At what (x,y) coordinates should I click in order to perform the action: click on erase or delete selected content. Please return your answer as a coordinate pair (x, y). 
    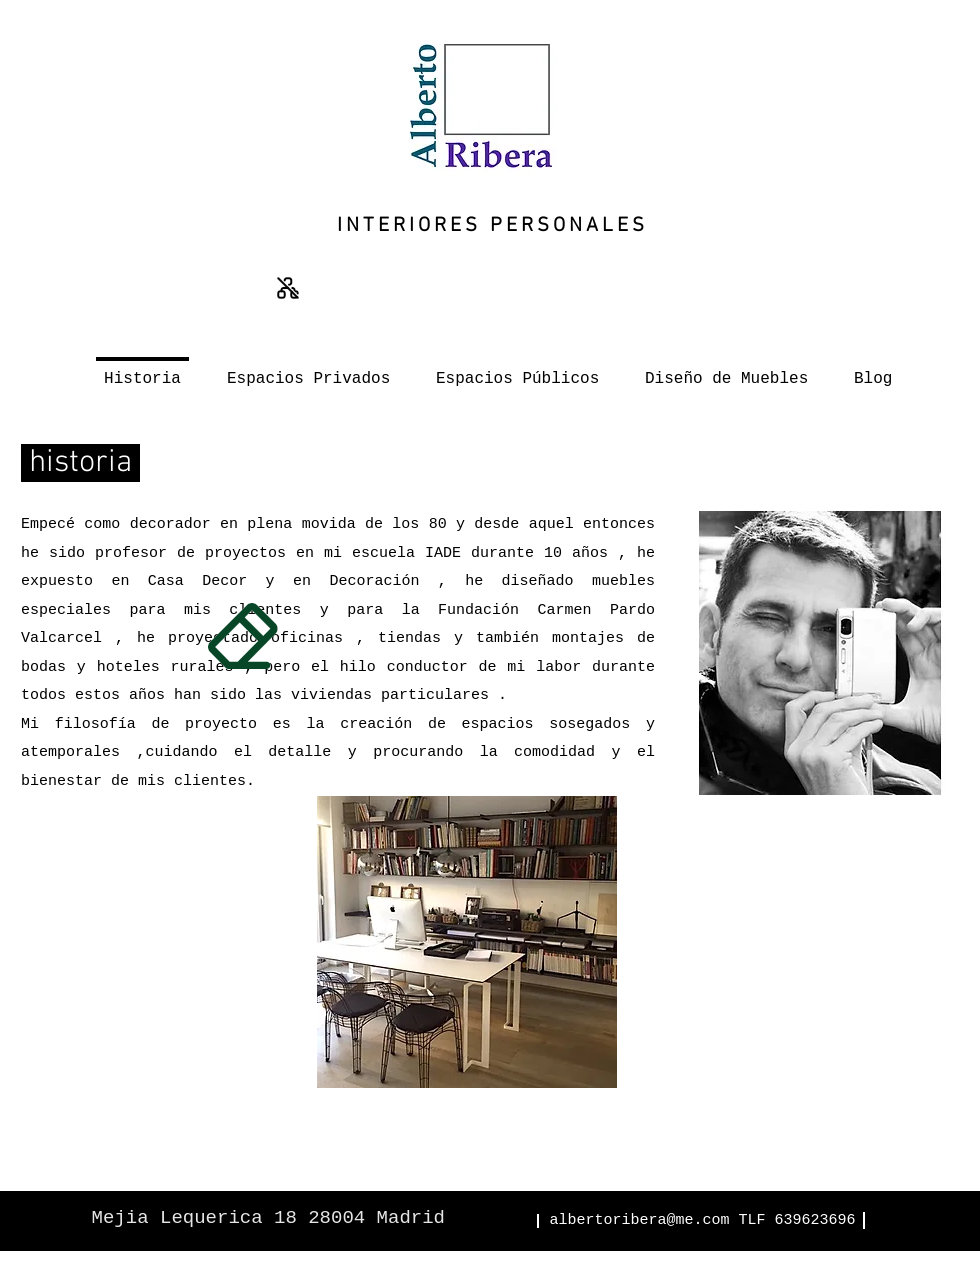
    Looking at the image, I should click on (241, 636).